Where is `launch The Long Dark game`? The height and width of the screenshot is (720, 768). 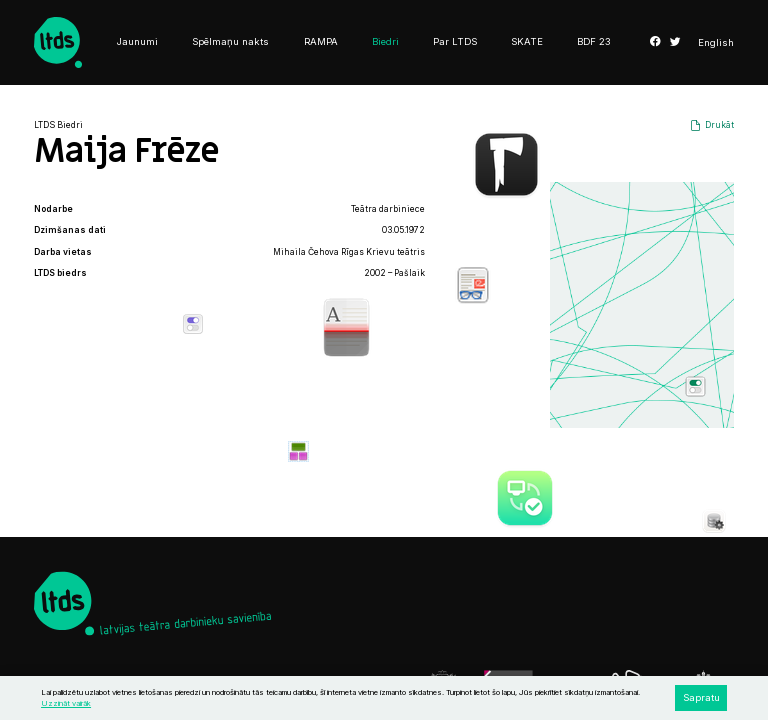
launch The Long Dark game is located at coordinates (506, 164).